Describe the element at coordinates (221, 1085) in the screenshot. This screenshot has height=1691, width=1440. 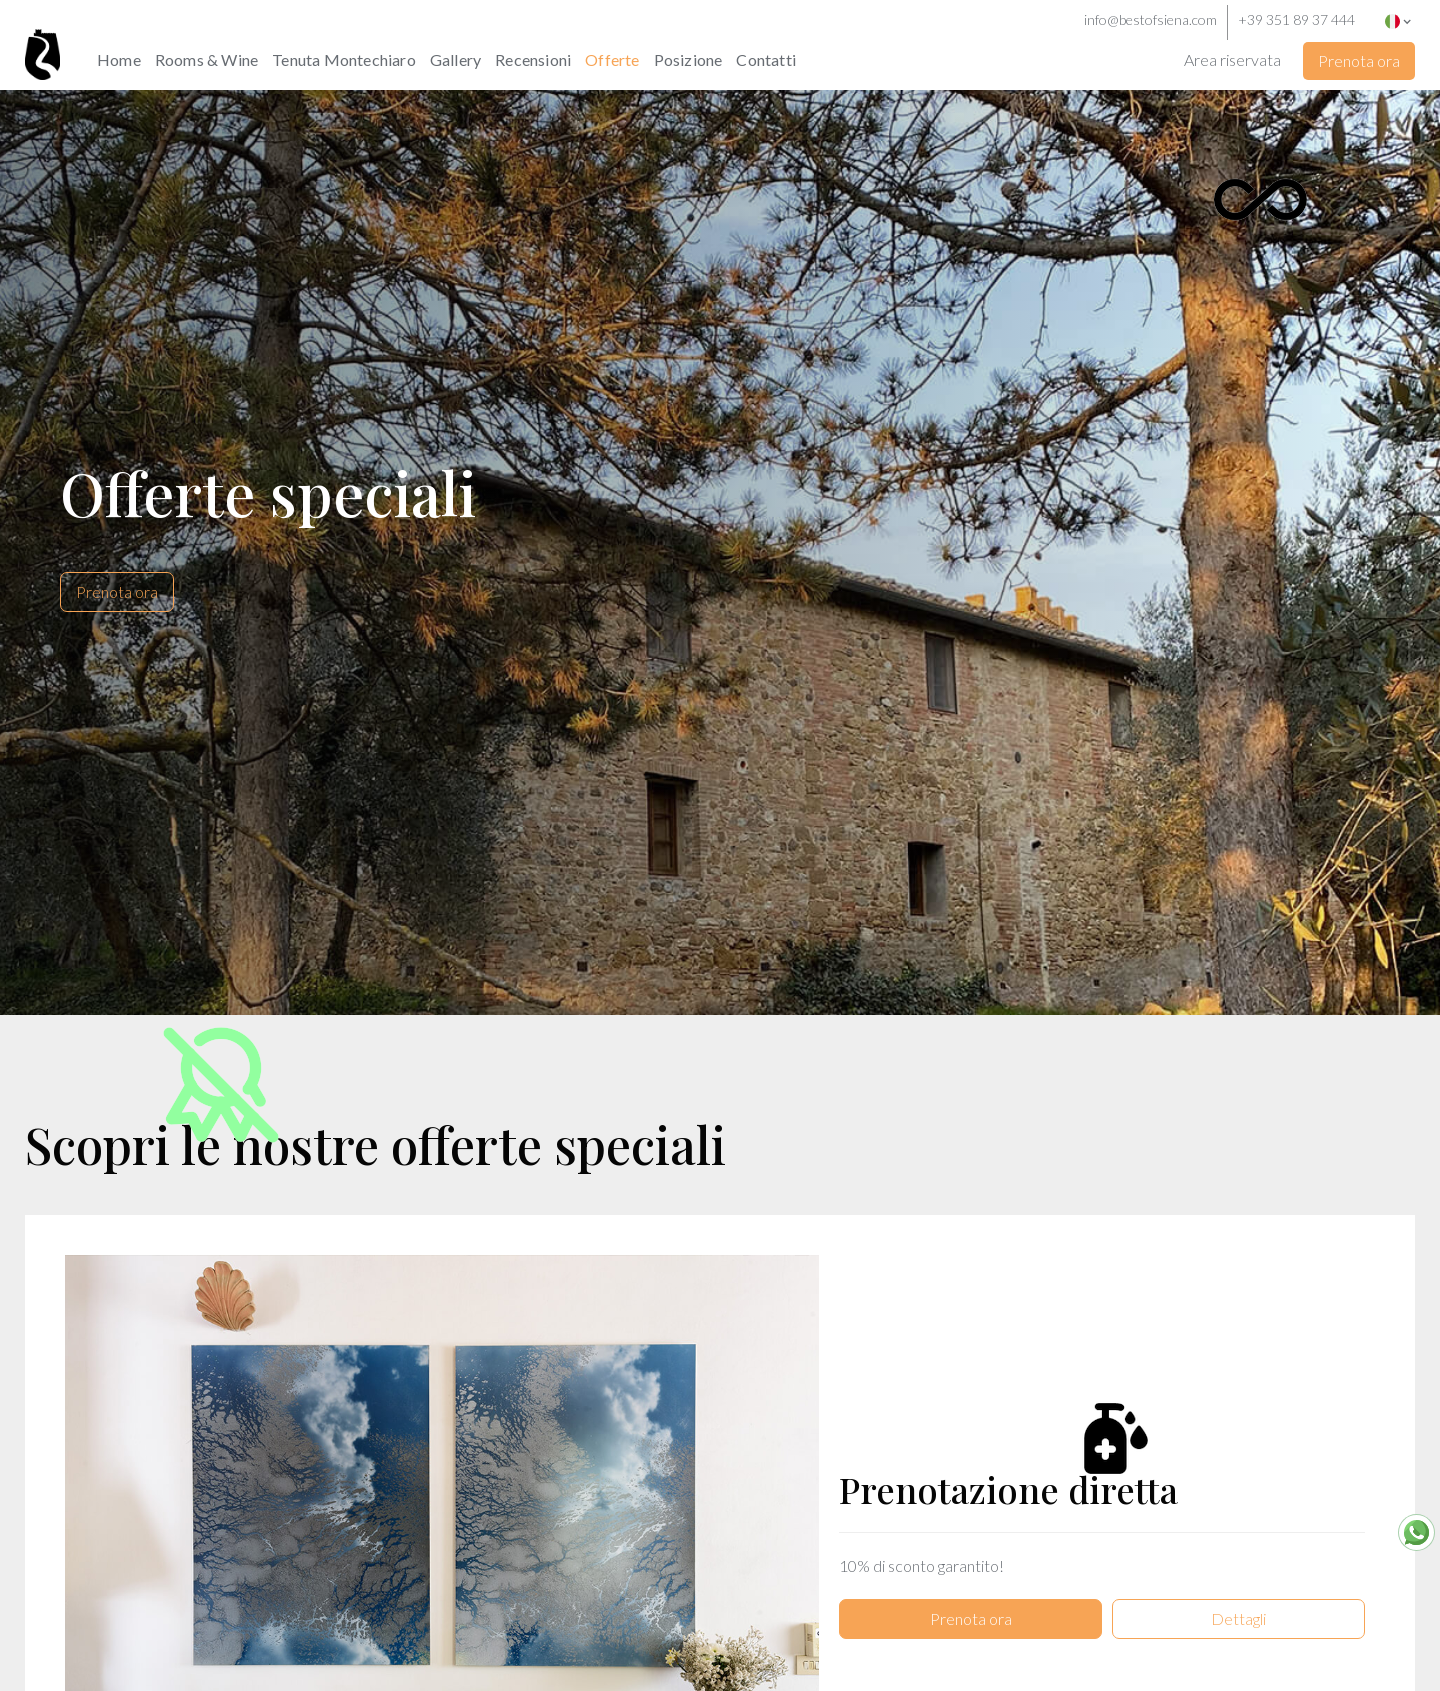
I see `indicates awards or achievements are disabled` at that location.